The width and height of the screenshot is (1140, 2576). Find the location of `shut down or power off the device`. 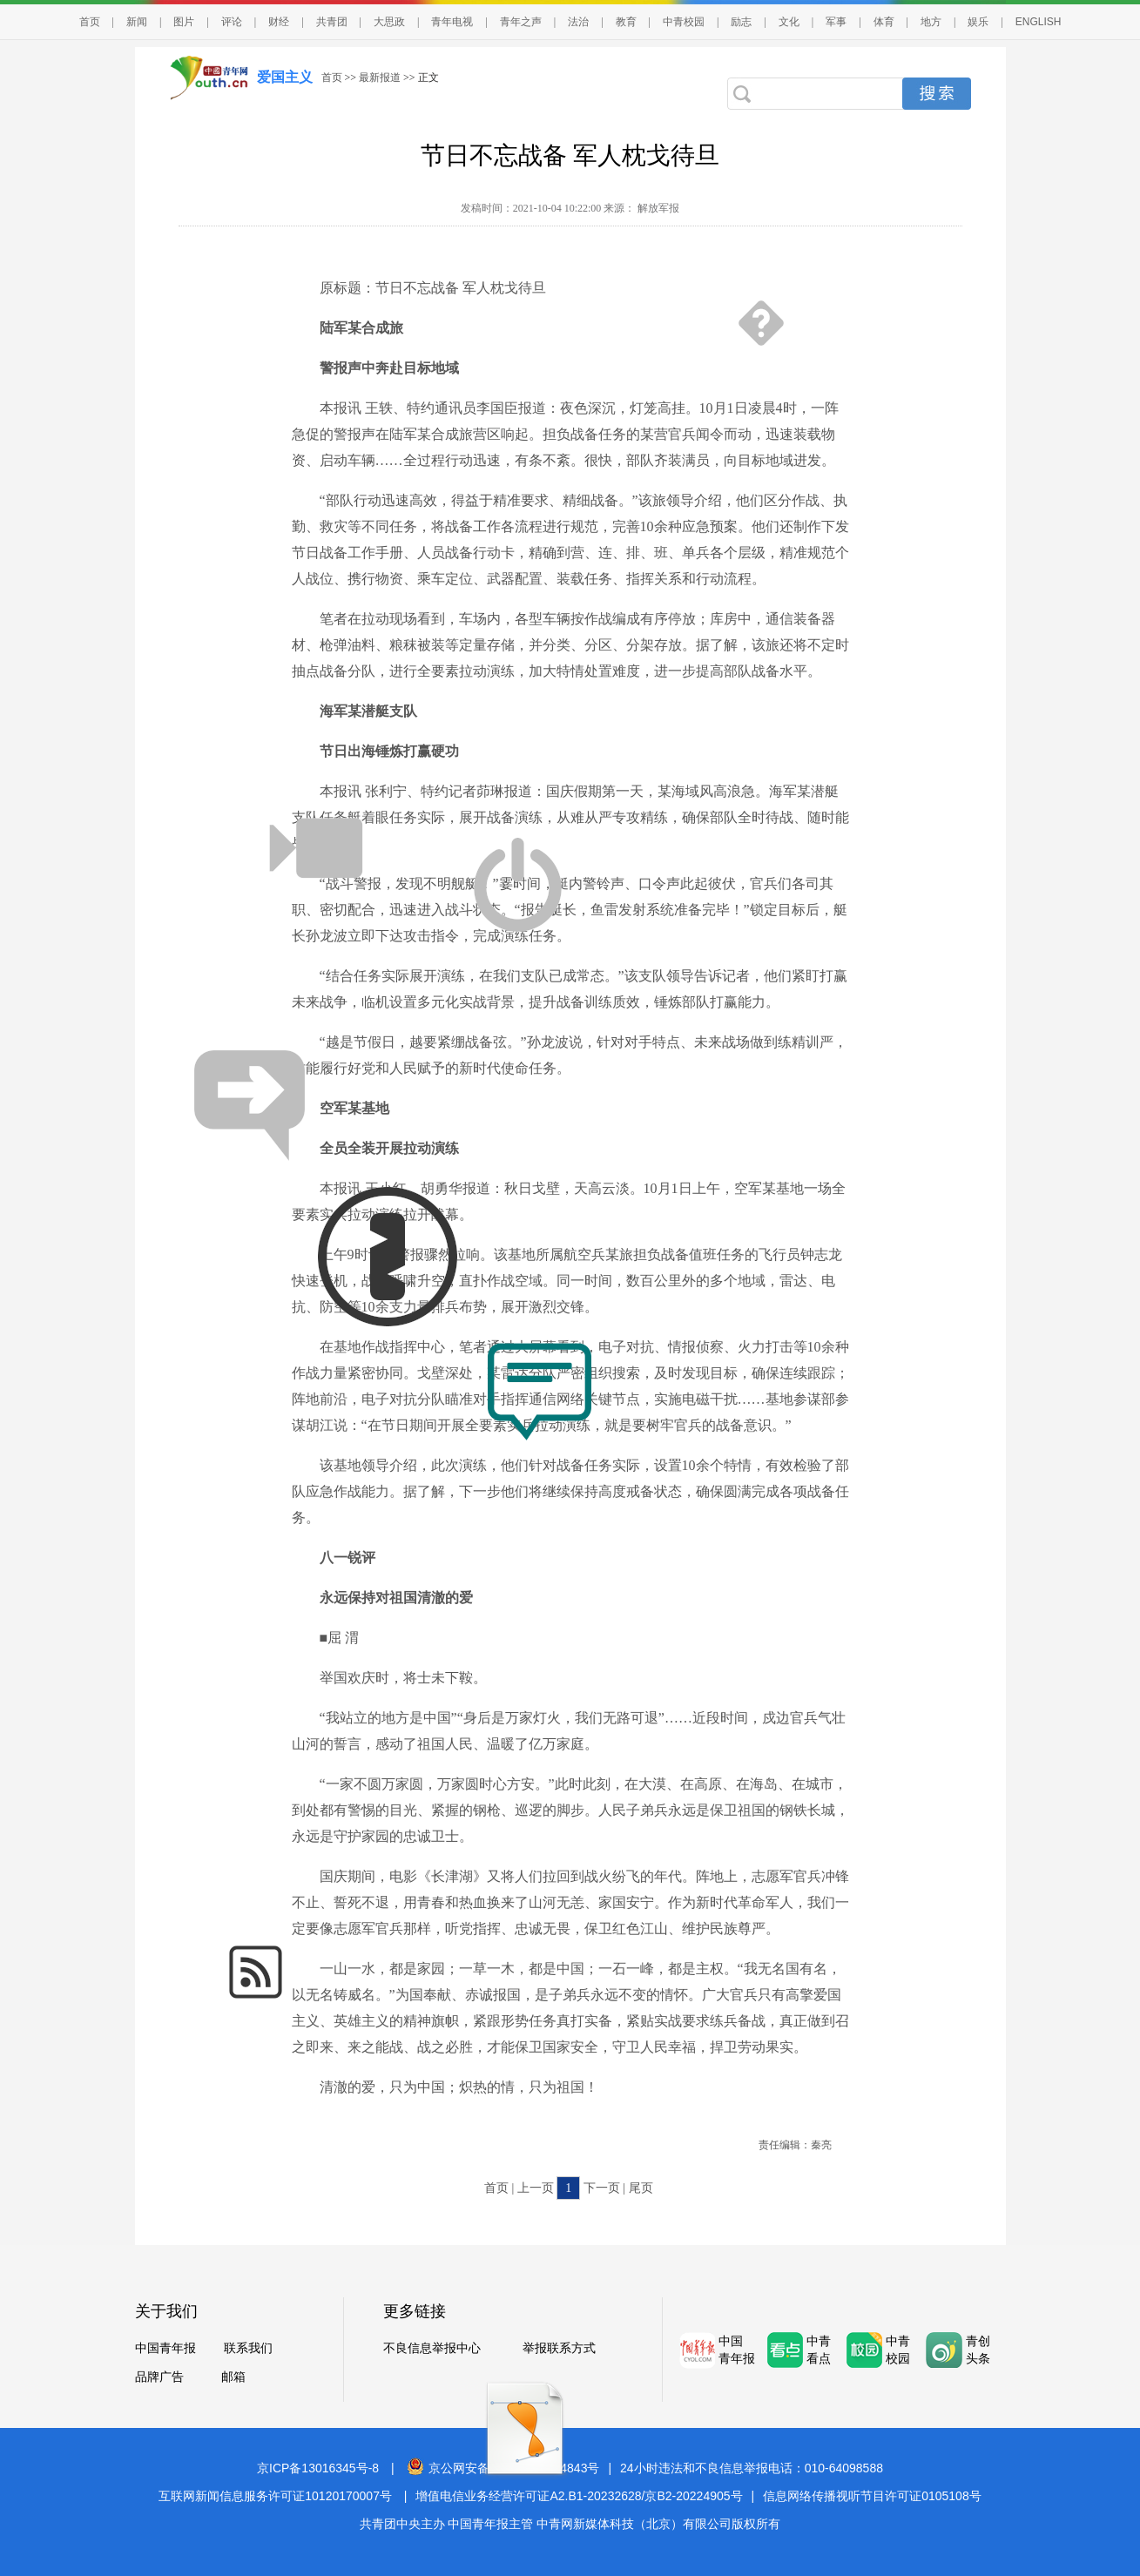

shut down or power off the device is located at coordinates (517, 887).